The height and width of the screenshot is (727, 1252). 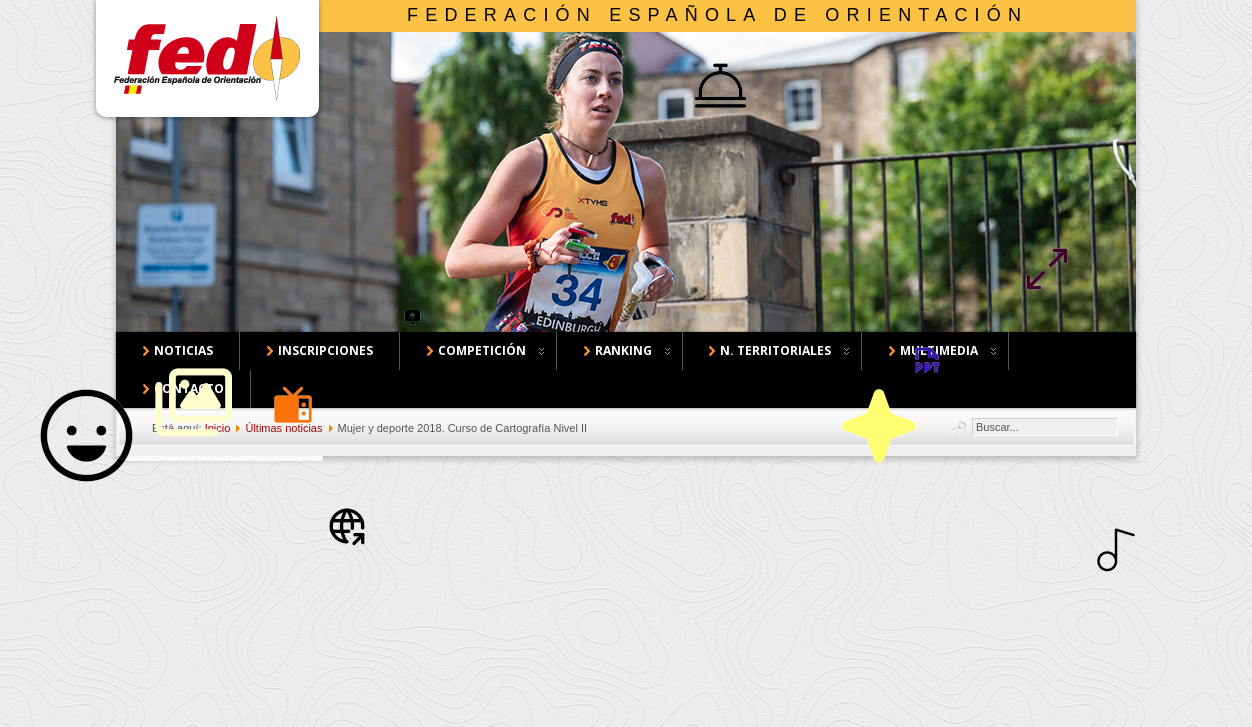 I want to click on request assistance or service, so click(x=720, y=87).